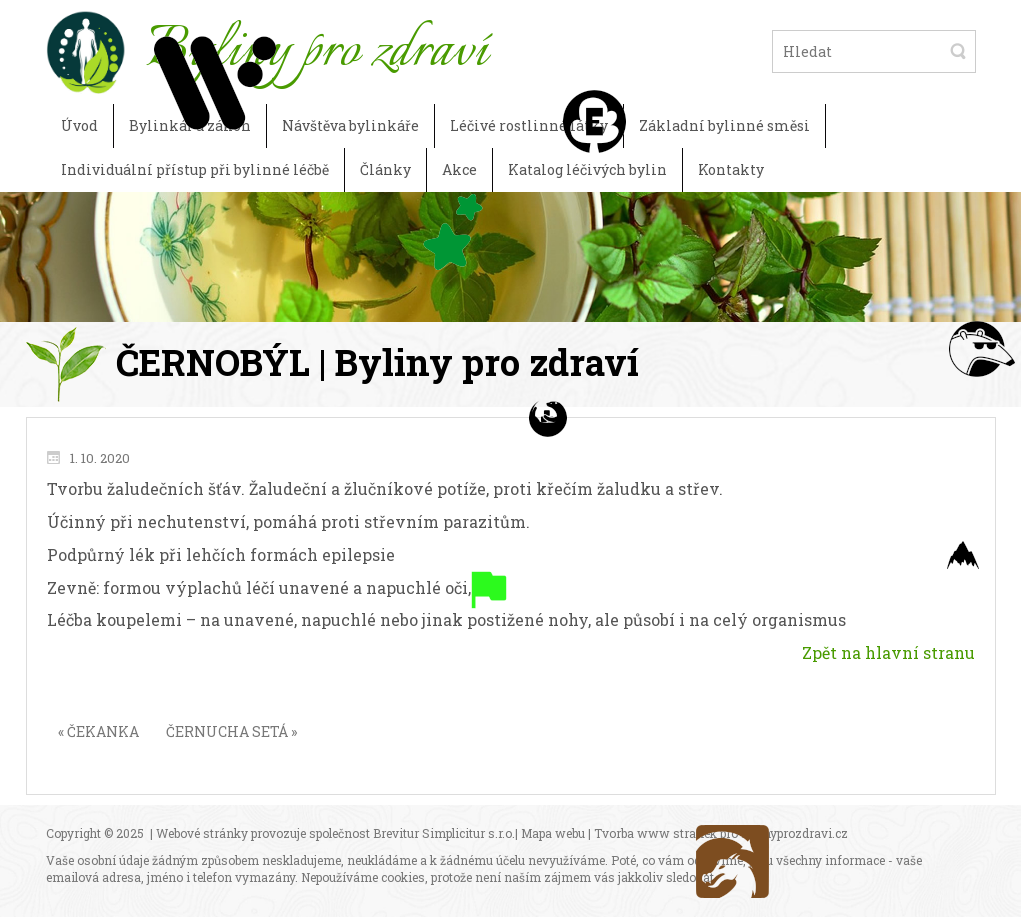  What do you see at coordinates (548, 419) in the screenshot?
I see `linuxserver.io project logo` at bounding box center [548, 419].